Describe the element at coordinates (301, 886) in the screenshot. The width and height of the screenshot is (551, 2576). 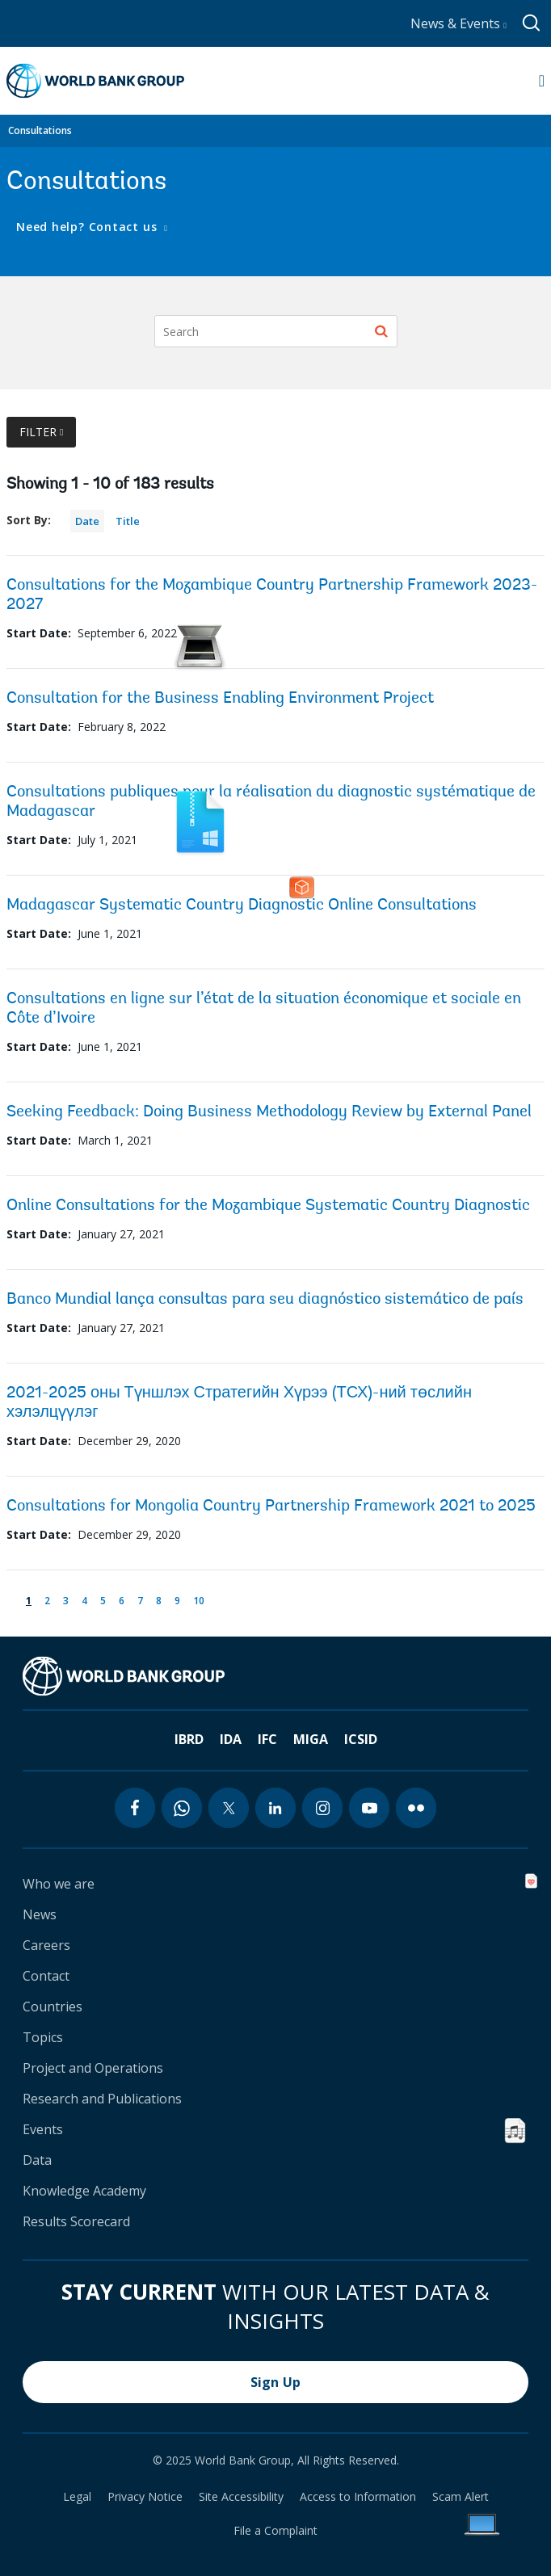
I see `3ds format 3d model file` at that location.